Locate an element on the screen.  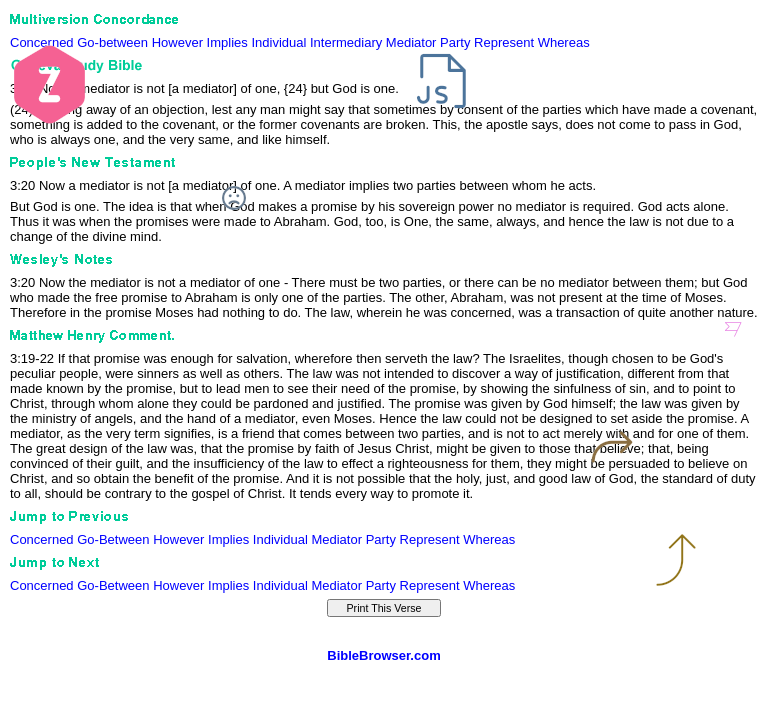
javascript file in a project directory is located at coordinates (443, 81).